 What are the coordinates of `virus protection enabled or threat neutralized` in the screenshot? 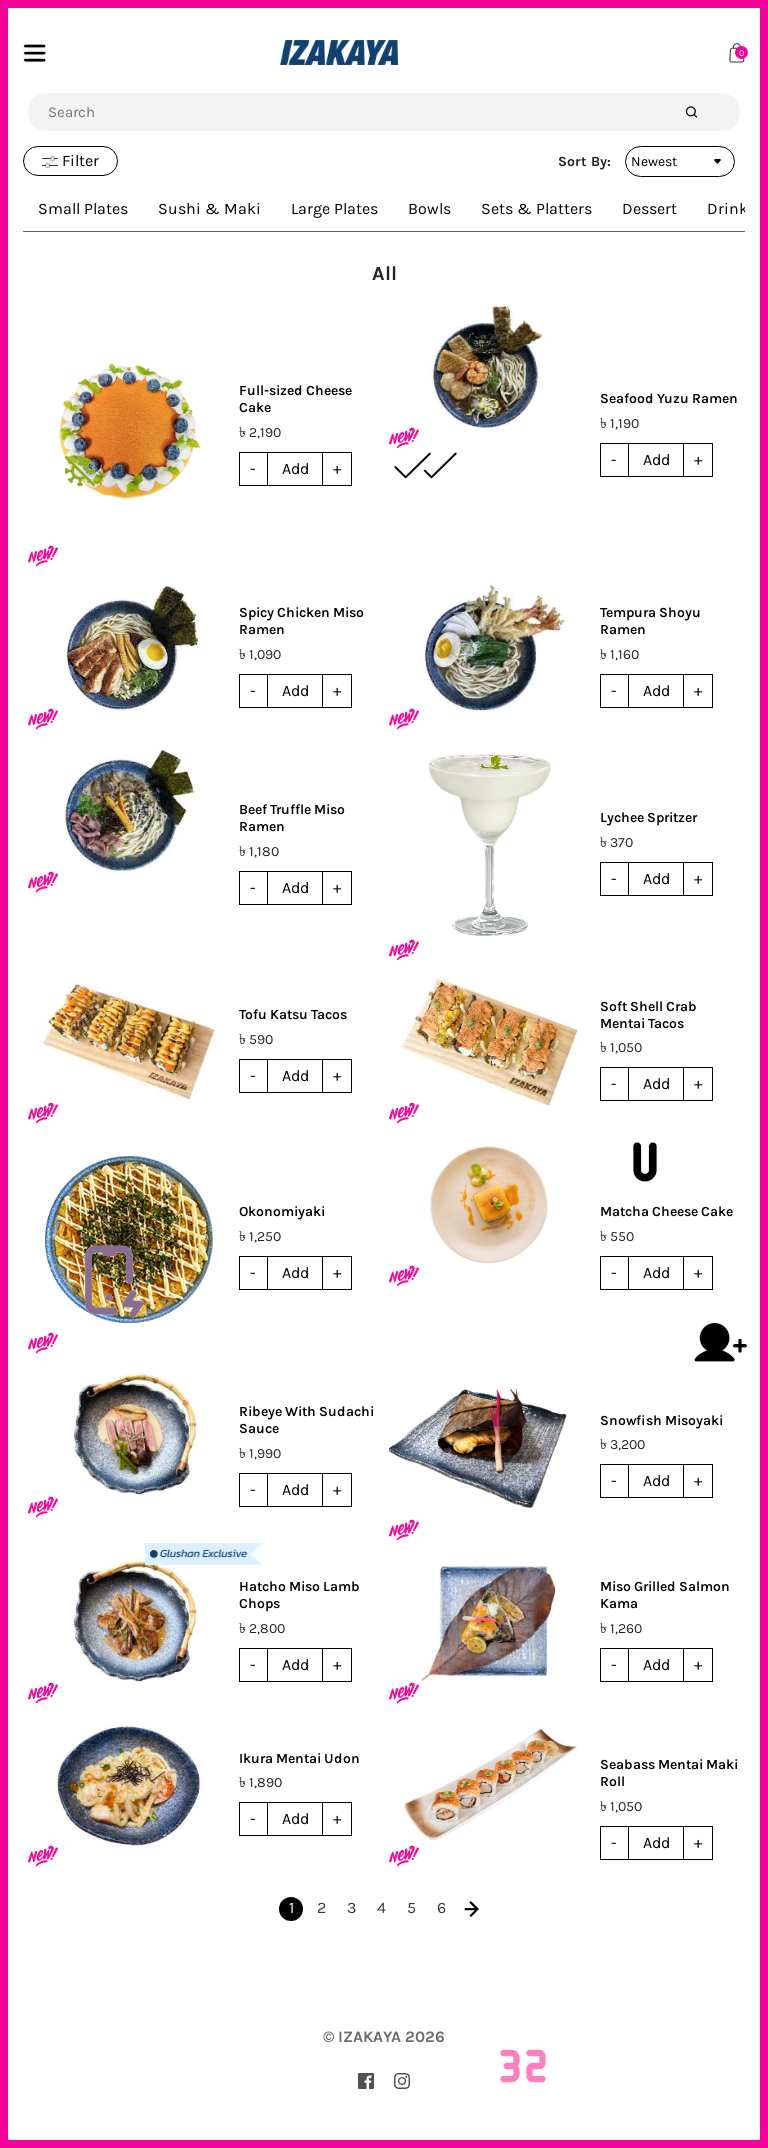 It's located at (80, 471).